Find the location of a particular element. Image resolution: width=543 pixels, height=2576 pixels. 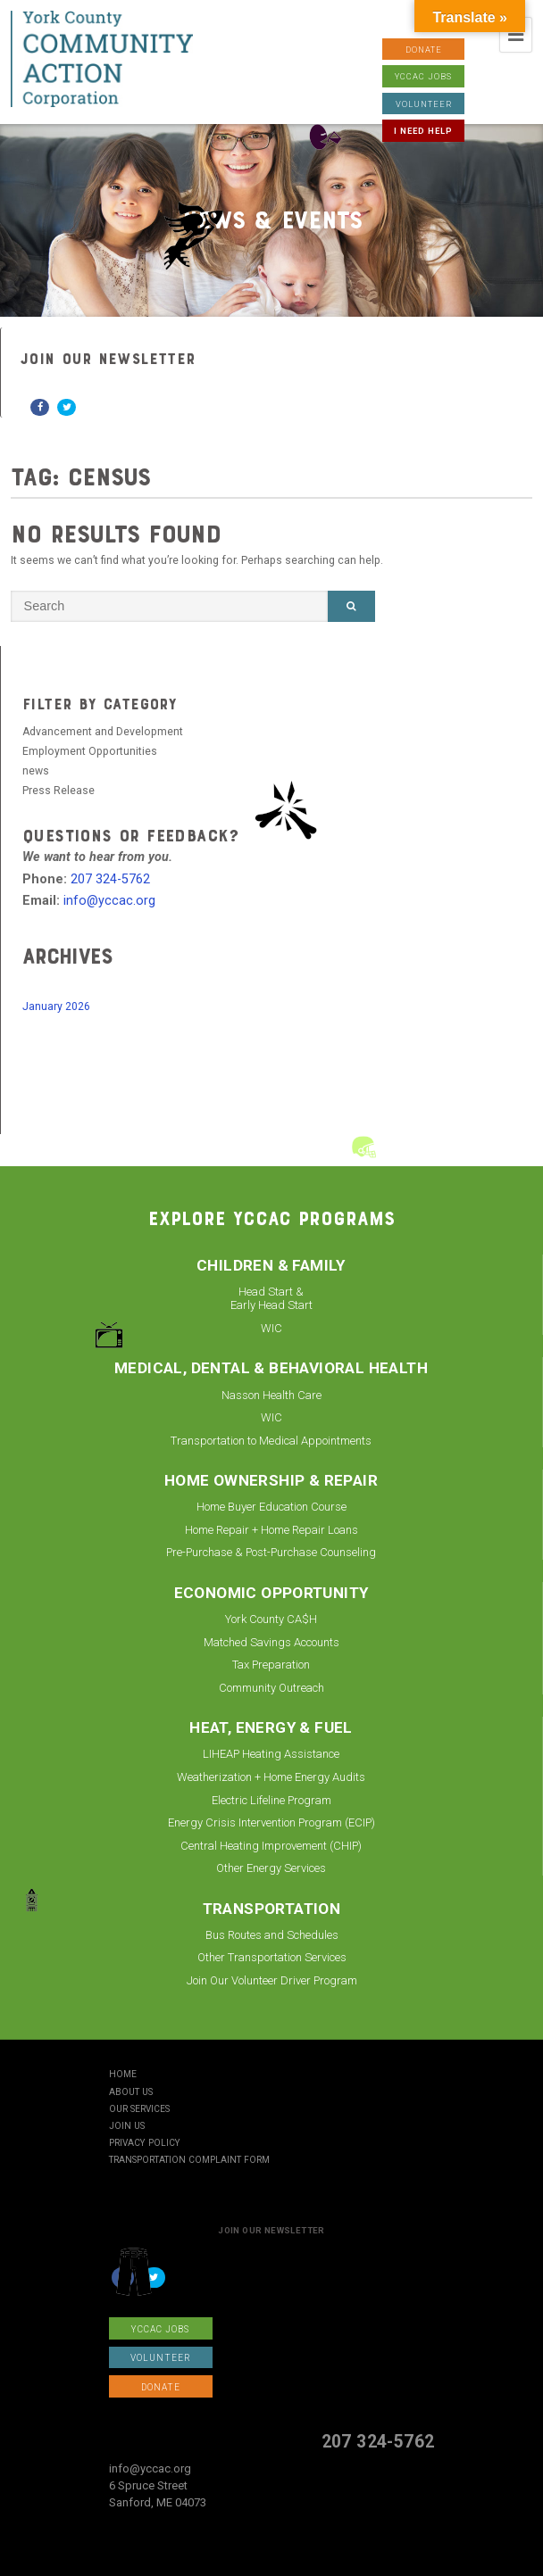

view clock tower landmark or building is located at coordinates (31, 1900).